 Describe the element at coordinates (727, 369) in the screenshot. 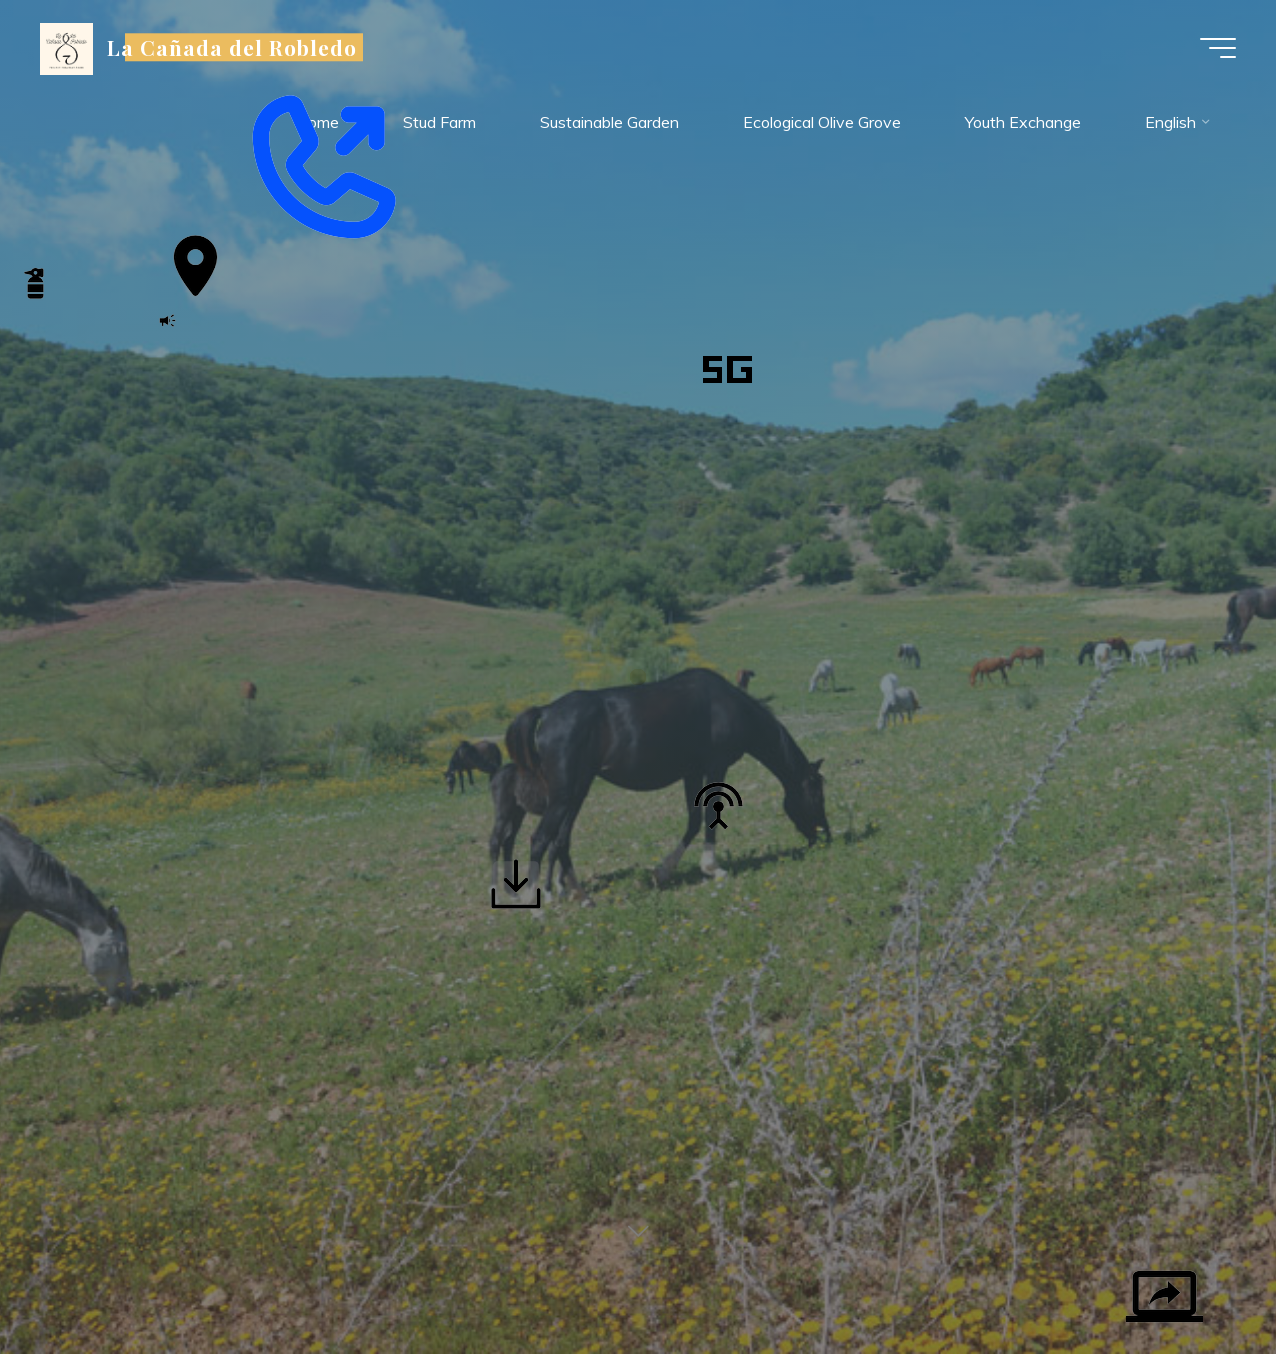

I see `indicates 5G network connectivity status` at that location.